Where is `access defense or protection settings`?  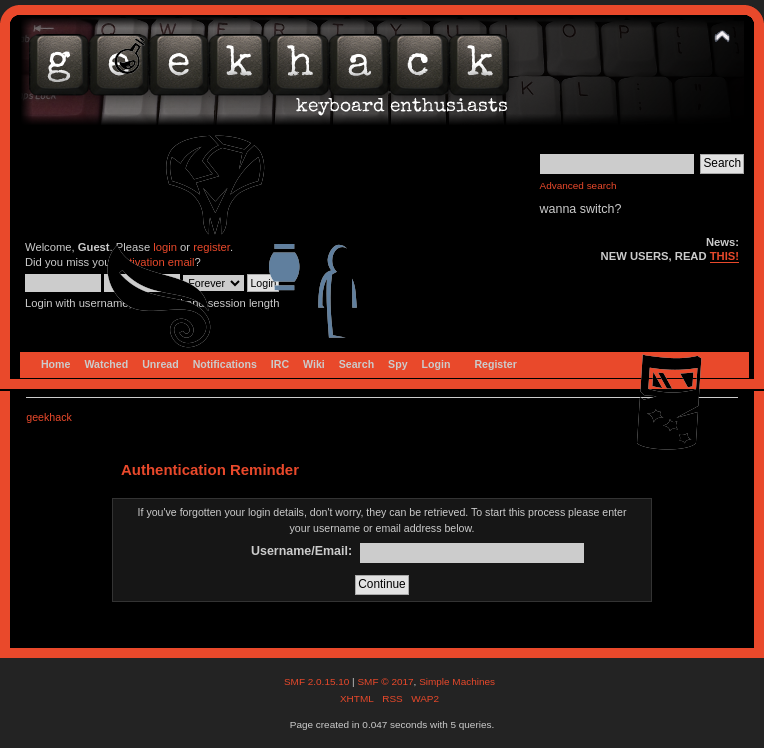 access defense or protection settings is located at coordinates (664, 401).